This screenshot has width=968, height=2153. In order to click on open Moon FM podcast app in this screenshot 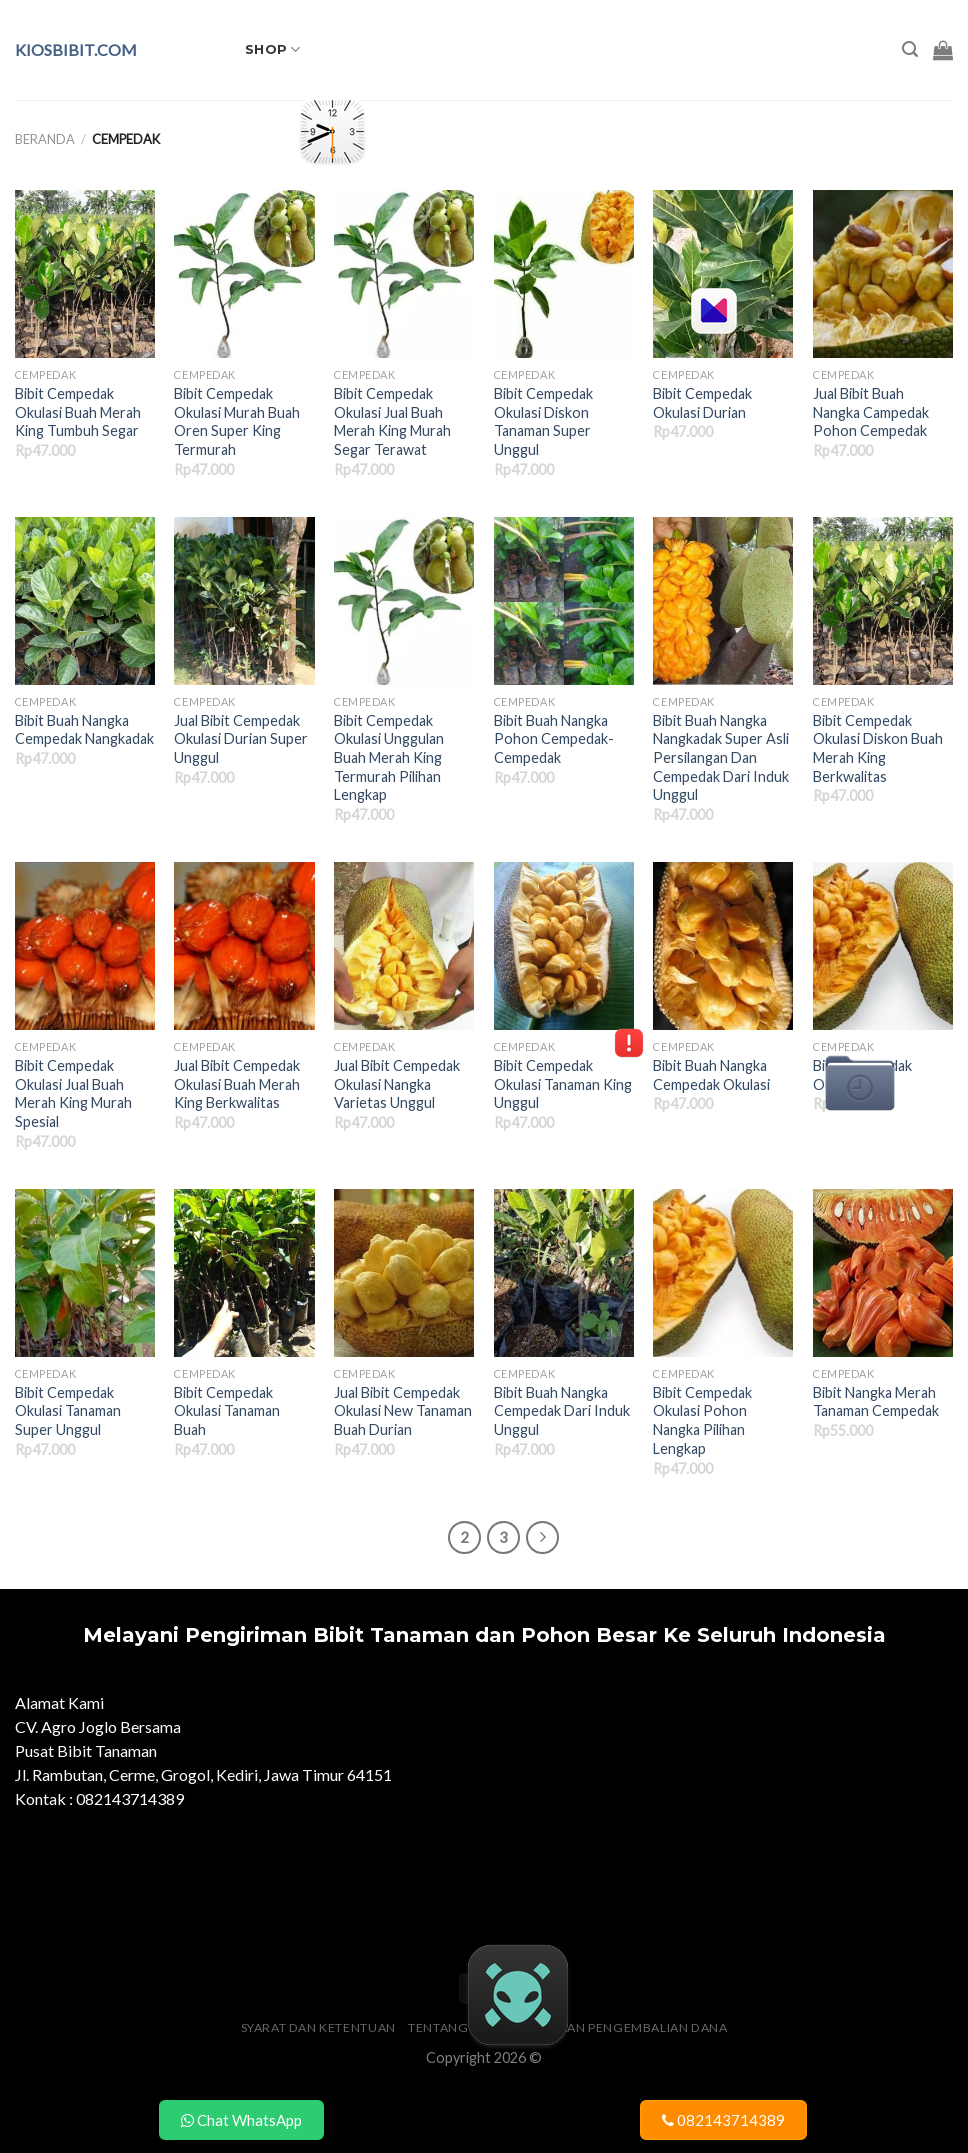, I will do `click(714, 311)`.